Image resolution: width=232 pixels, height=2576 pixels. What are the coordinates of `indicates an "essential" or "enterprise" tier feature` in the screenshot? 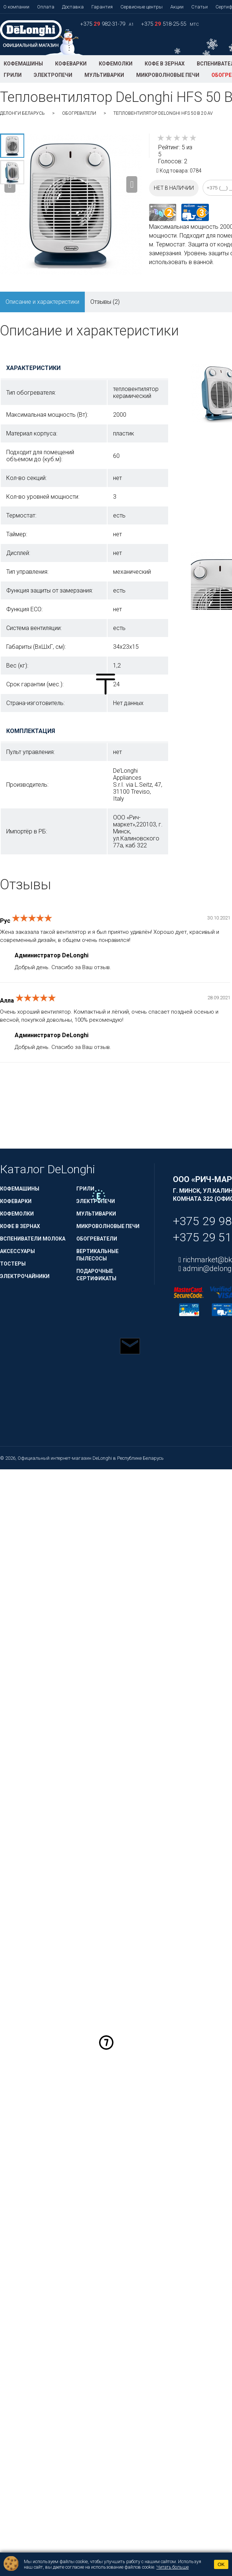 It's located at (99, 1196).